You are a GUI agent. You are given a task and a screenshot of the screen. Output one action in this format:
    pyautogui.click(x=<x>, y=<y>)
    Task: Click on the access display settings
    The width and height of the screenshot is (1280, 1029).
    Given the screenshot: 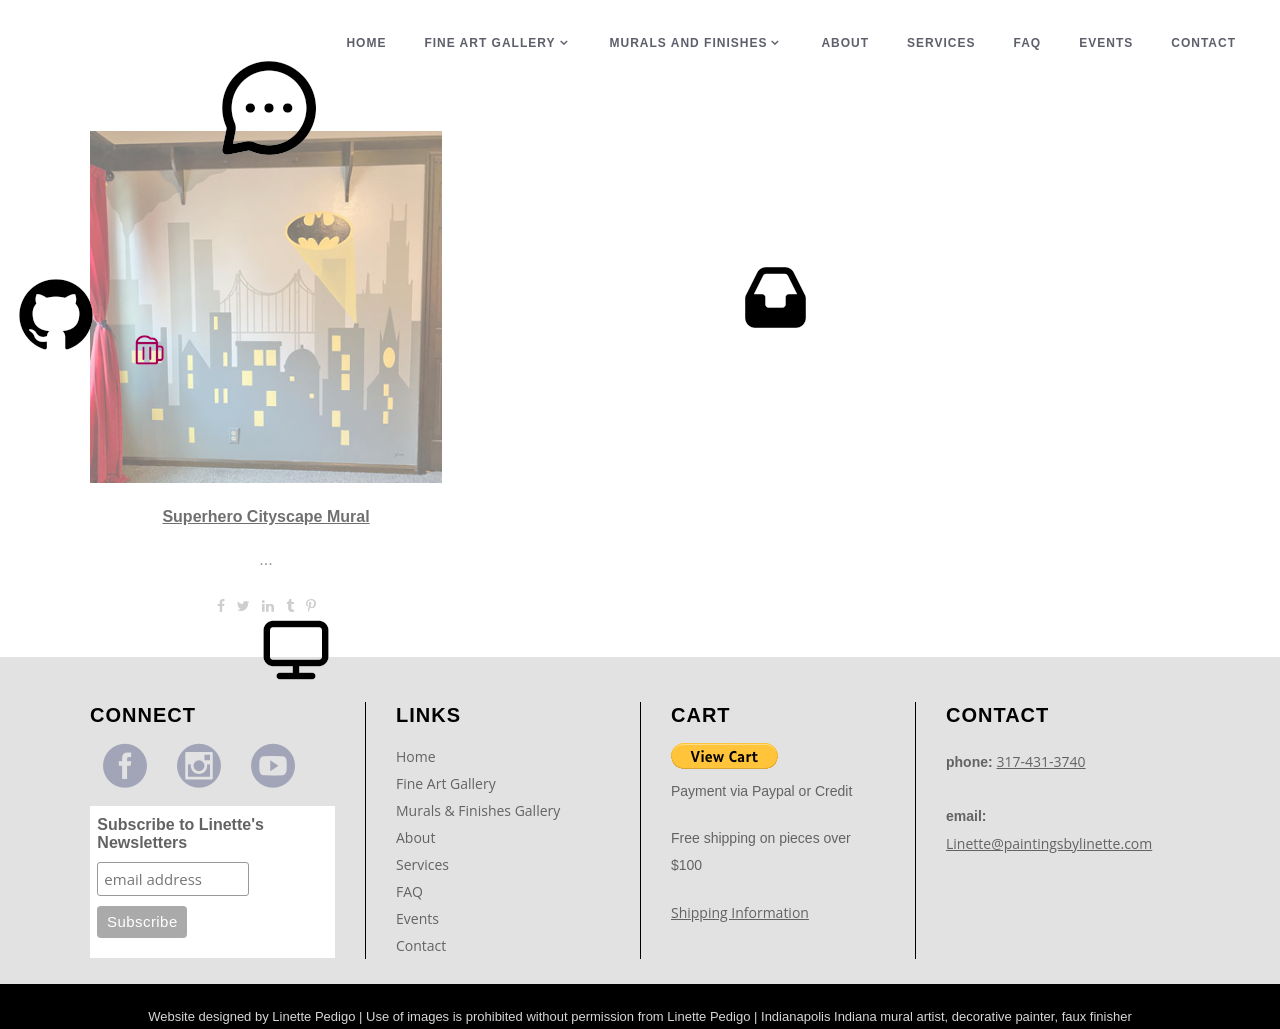 What is the action you would take?
    pyautogui.click(x=296, y=650)
    